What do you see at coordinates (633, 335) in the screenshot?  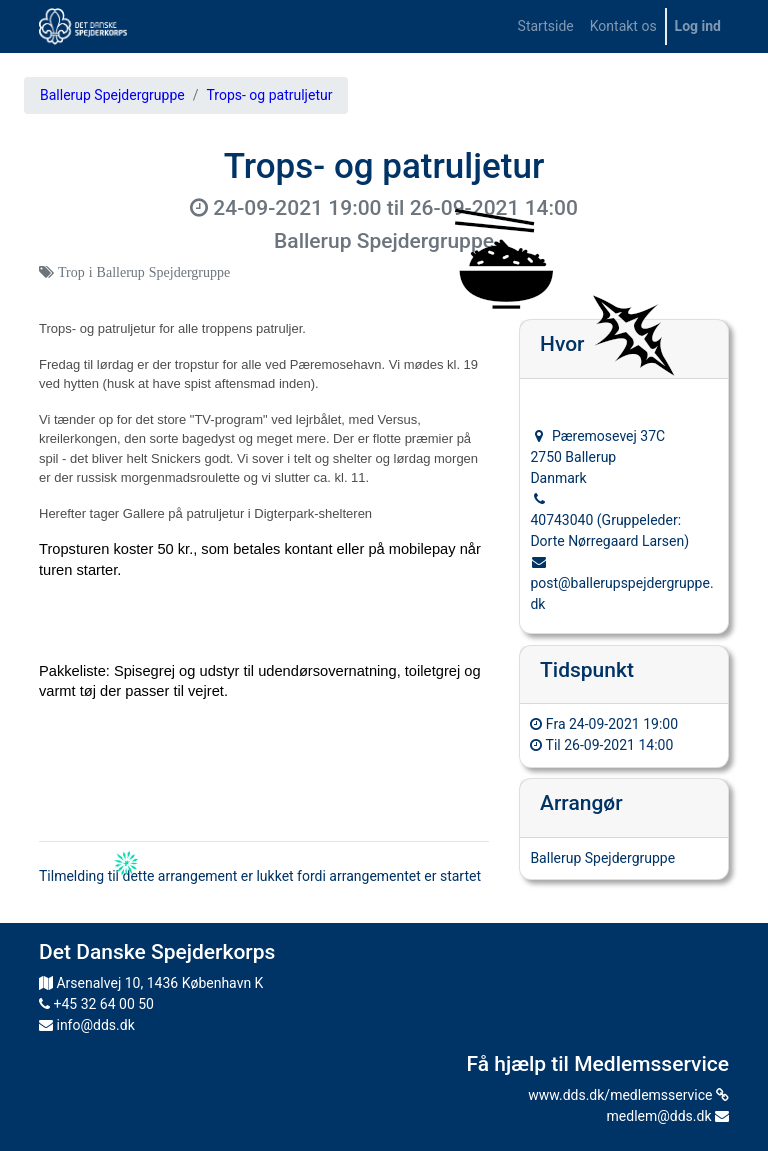 I see `indicates damage or injury status in a game` at bounding box center [633, 335].